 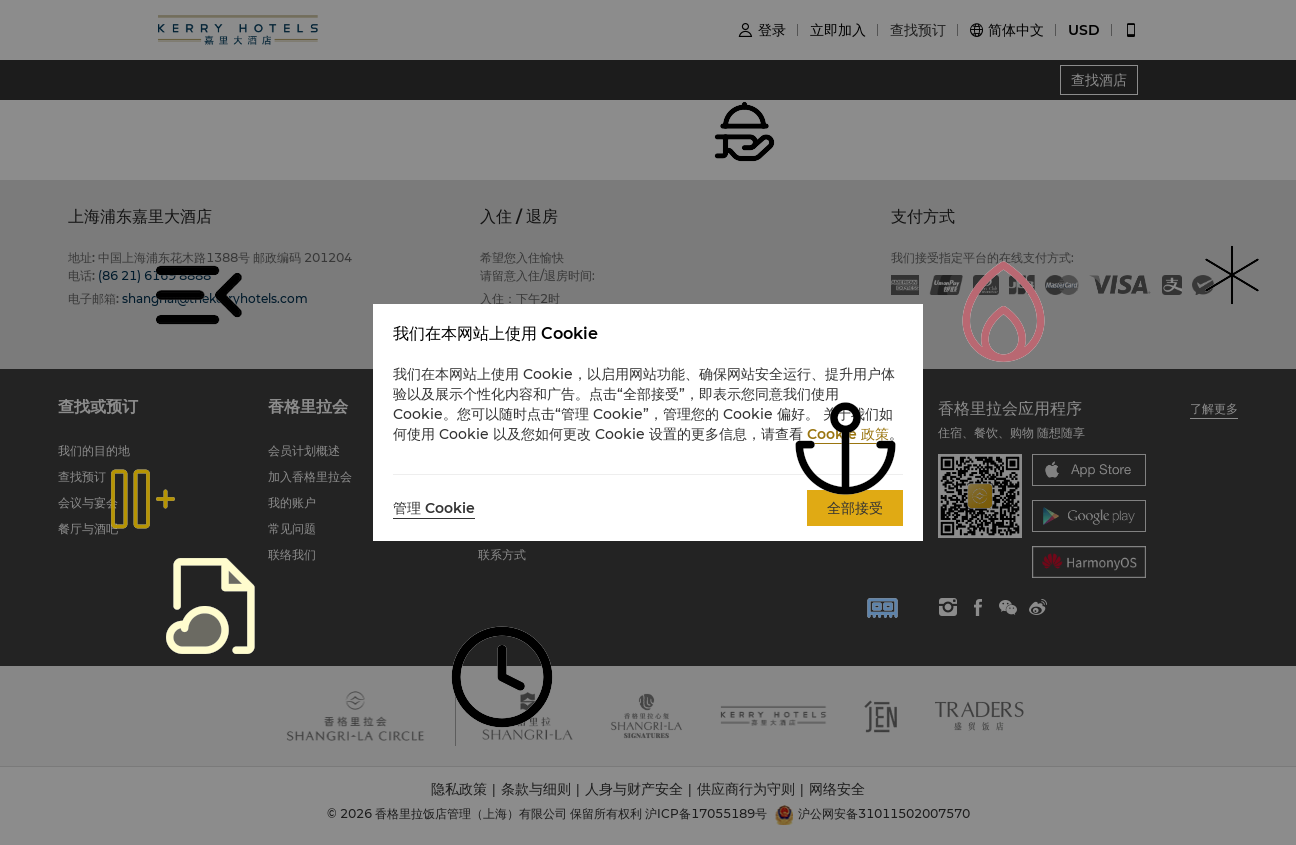 What do you see at coordinates (845, 448) in the screenshot?
I see `anchor link to a fixed section on a page` at bounding box center [845, 448].